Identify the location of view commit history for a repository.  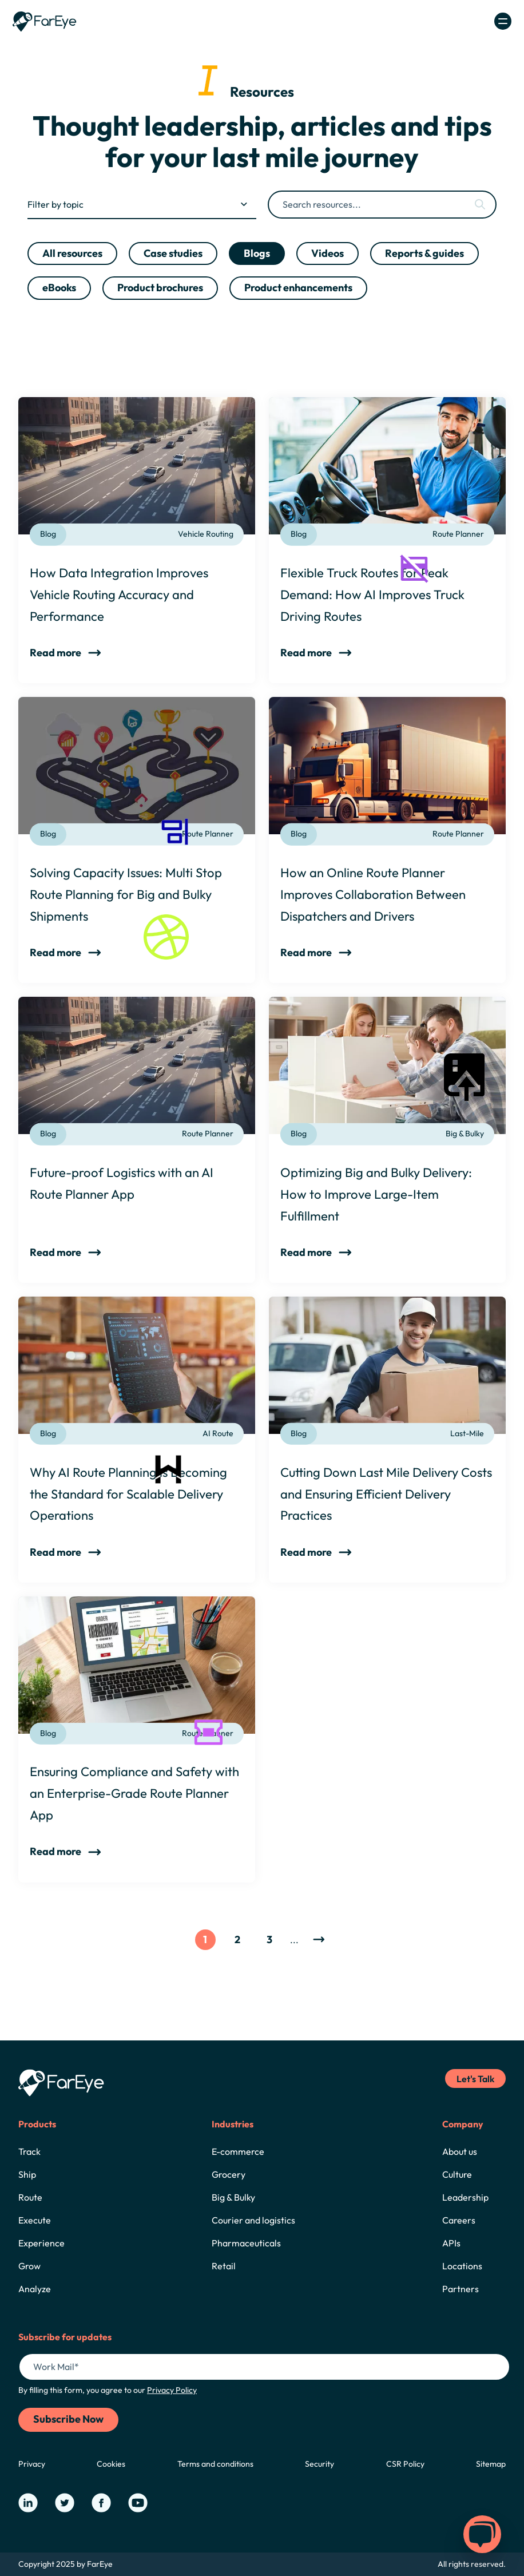
(464, 1076).